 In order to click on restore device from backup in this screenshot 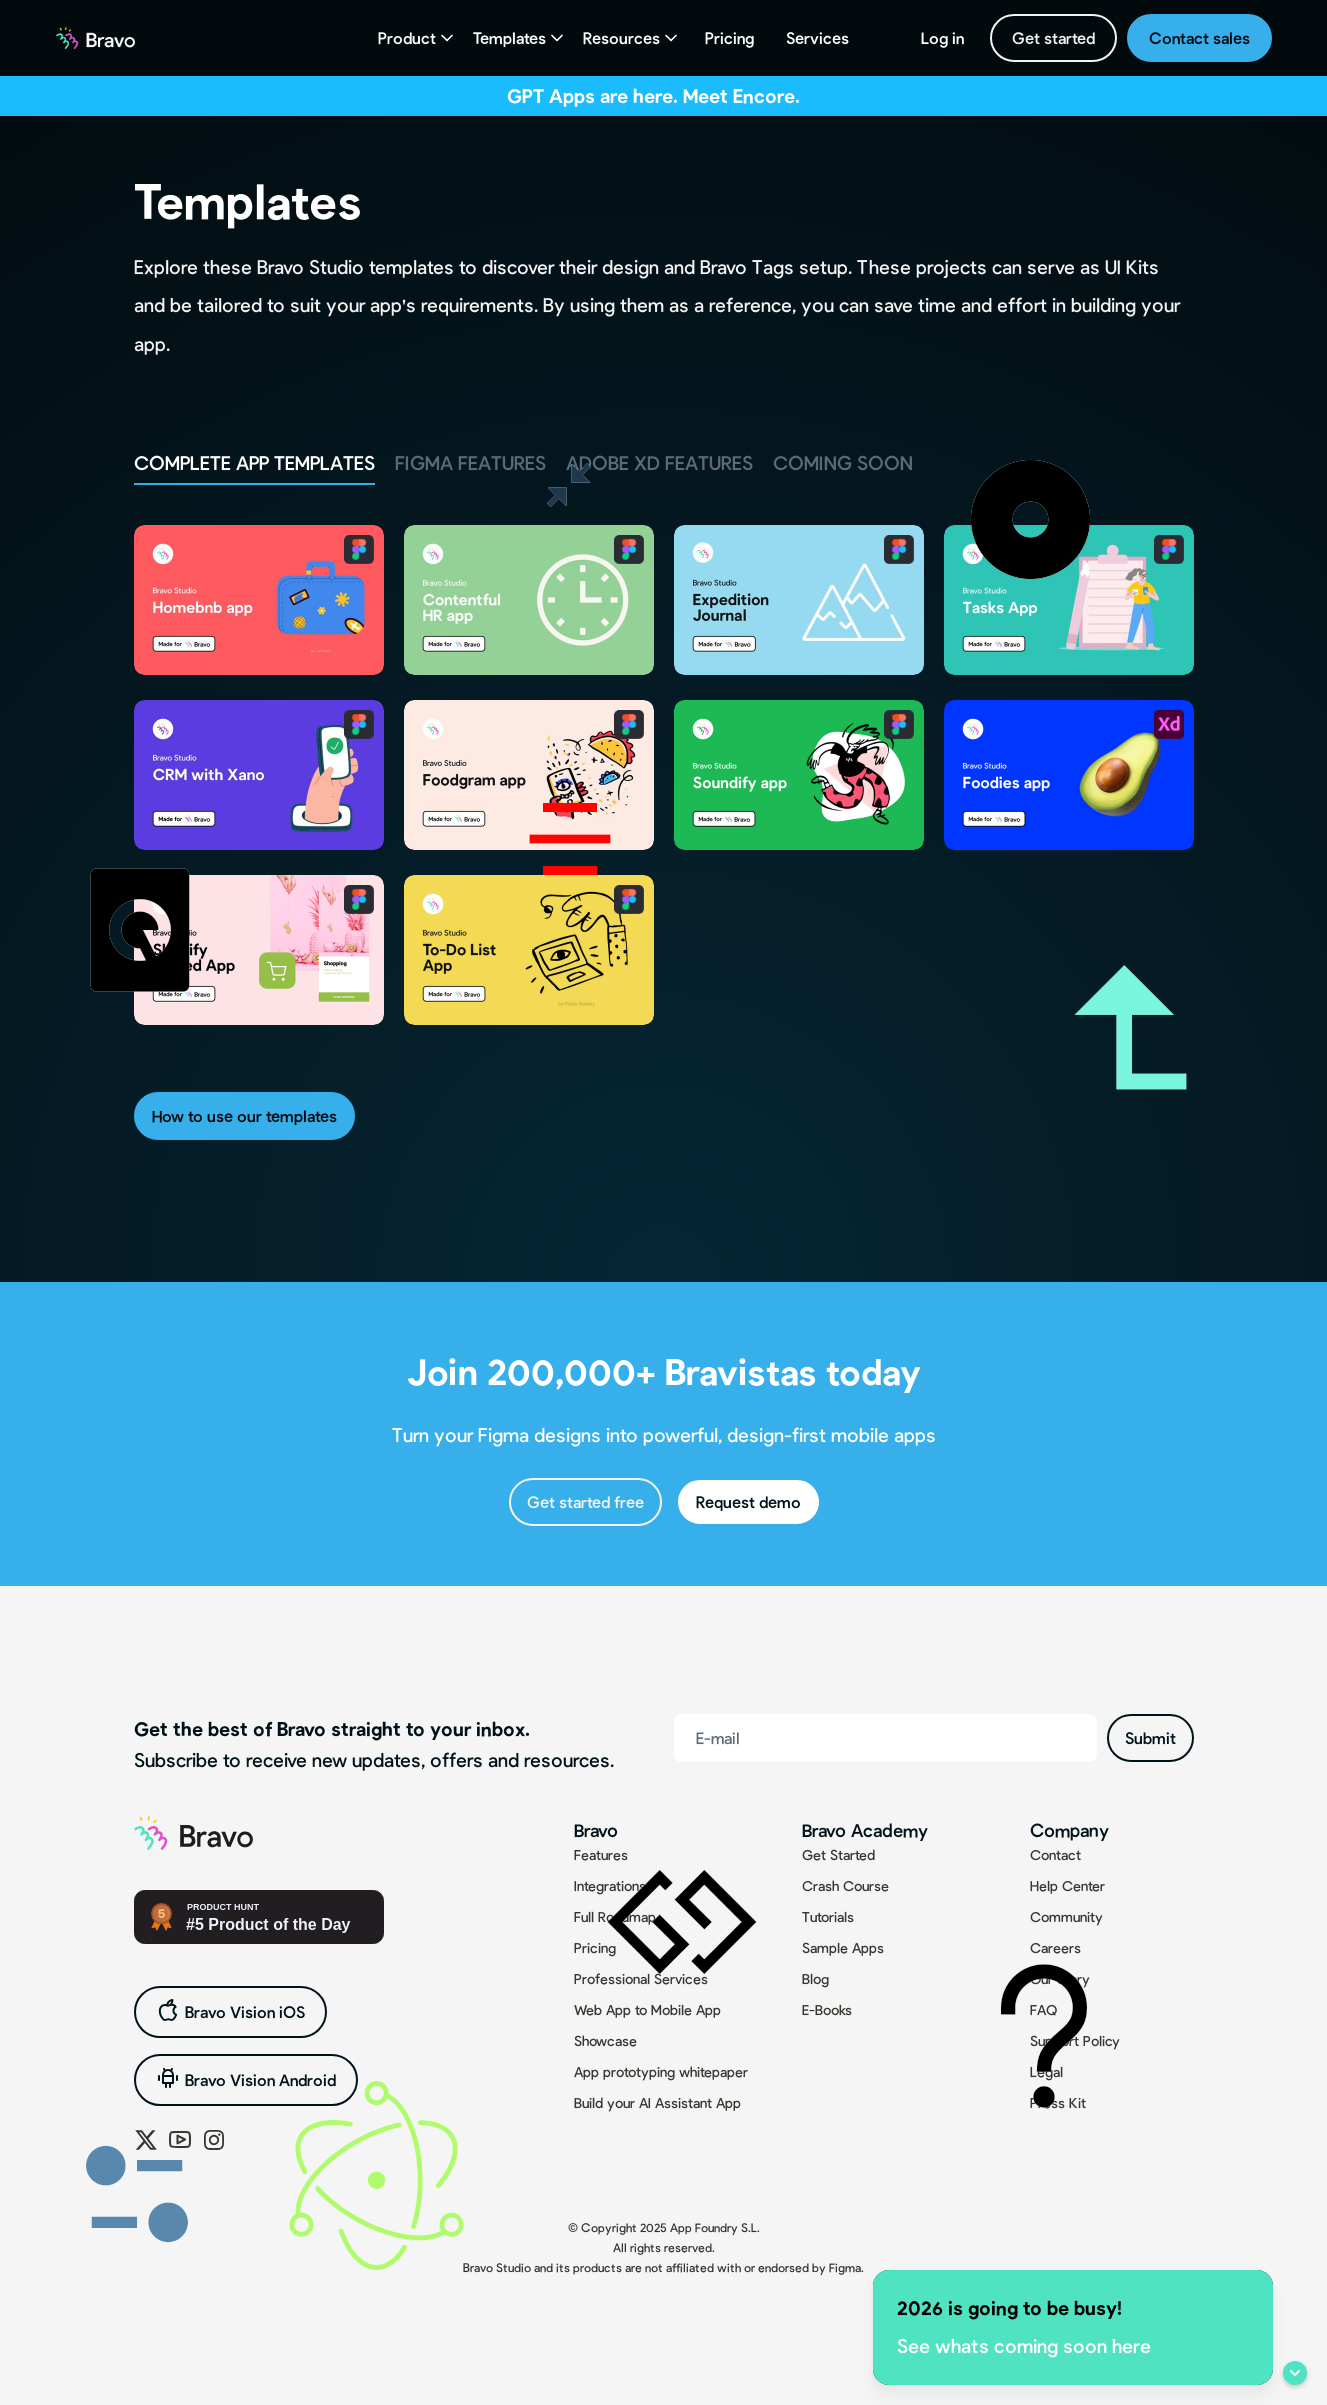, I will do `click(140, 930)`.